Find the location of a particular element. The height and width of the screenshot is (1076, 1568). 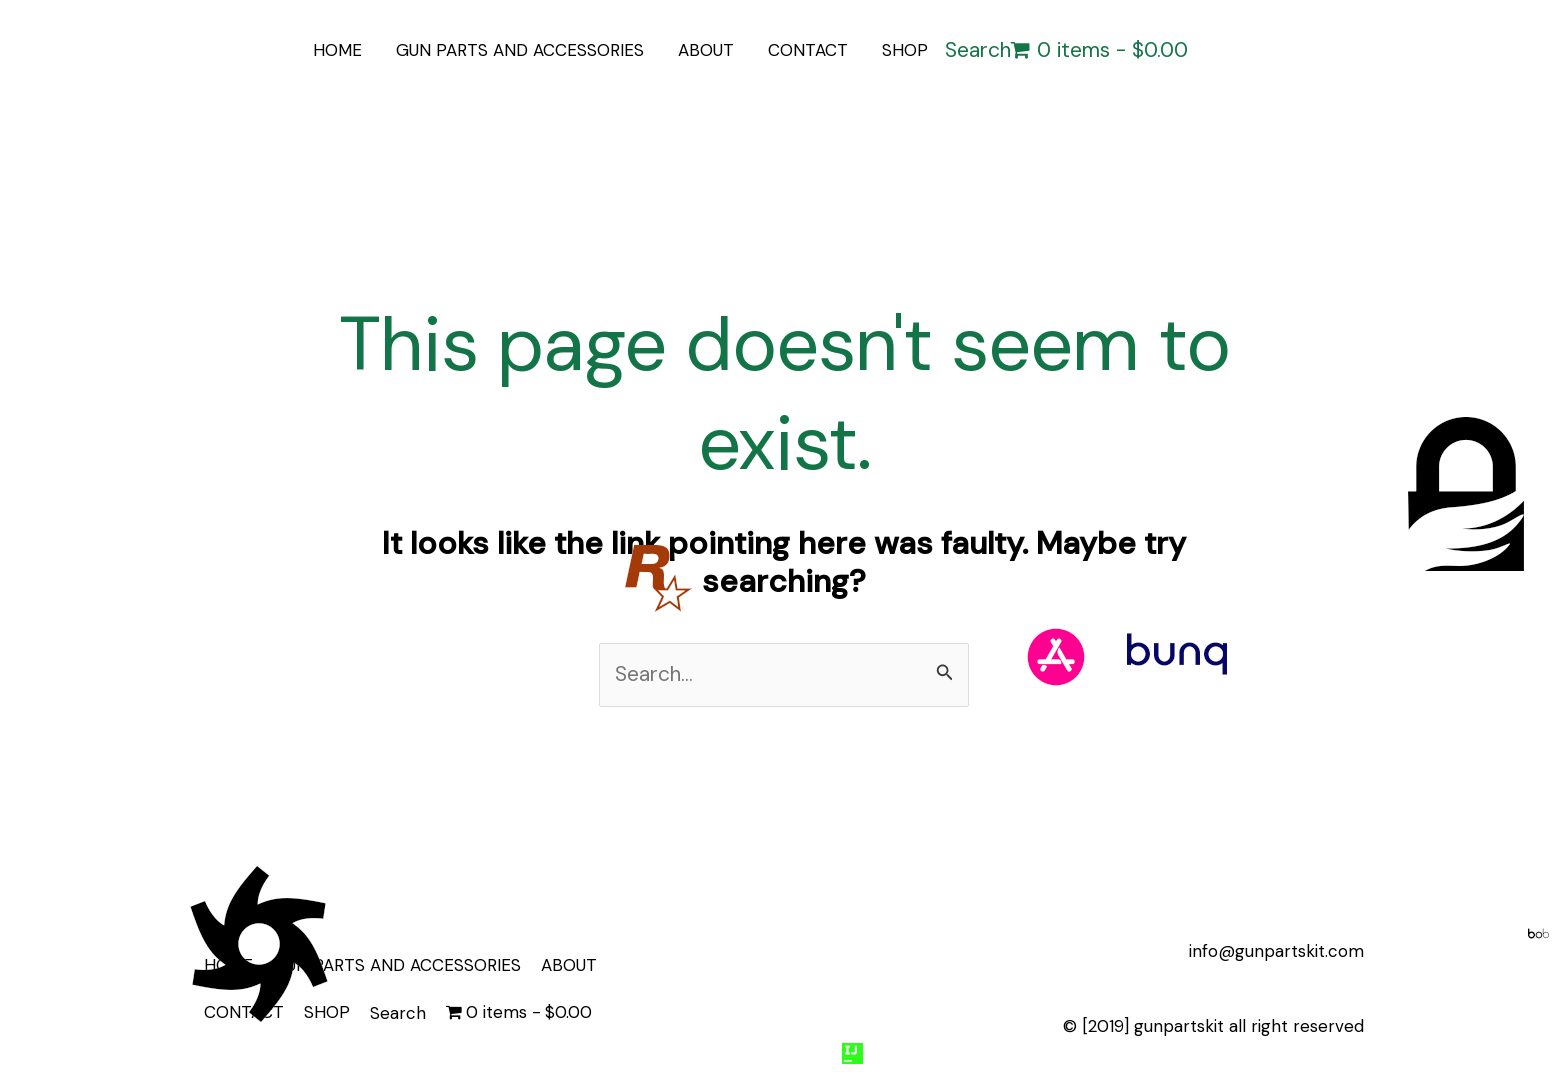

open the HiBob HR platform is located at coordinates (1538, 933).